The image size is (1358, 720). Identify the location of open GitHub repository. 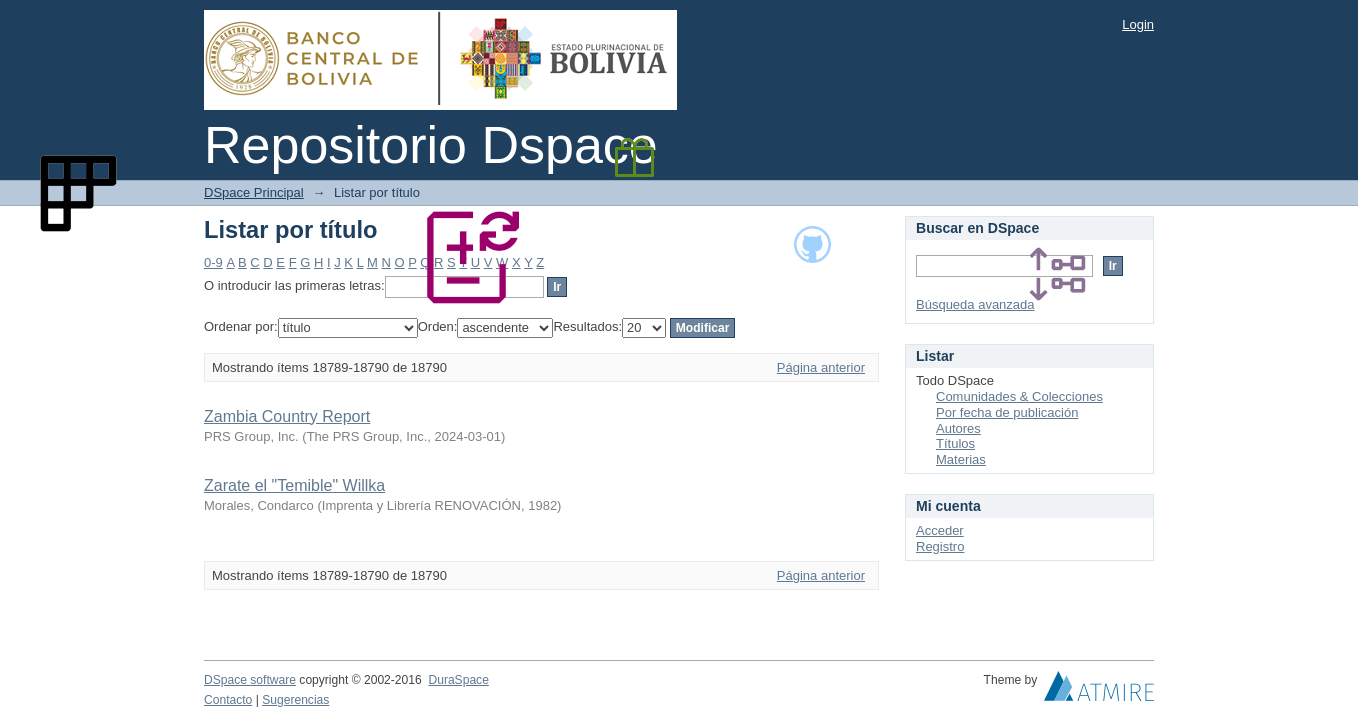
(812, 244).